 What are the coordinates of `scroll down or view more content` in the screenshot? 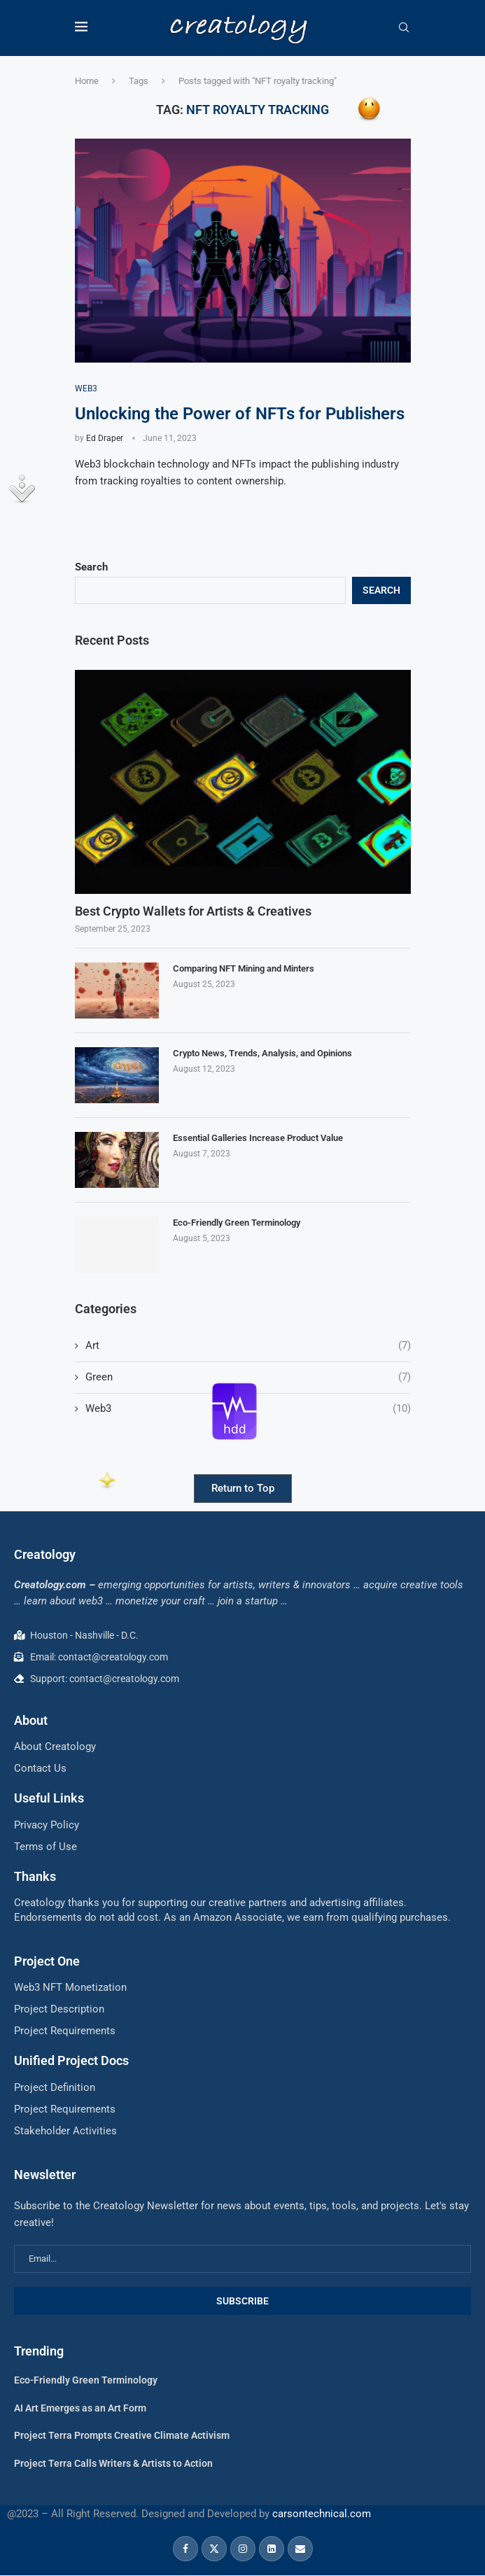 It's located at (22, 489).